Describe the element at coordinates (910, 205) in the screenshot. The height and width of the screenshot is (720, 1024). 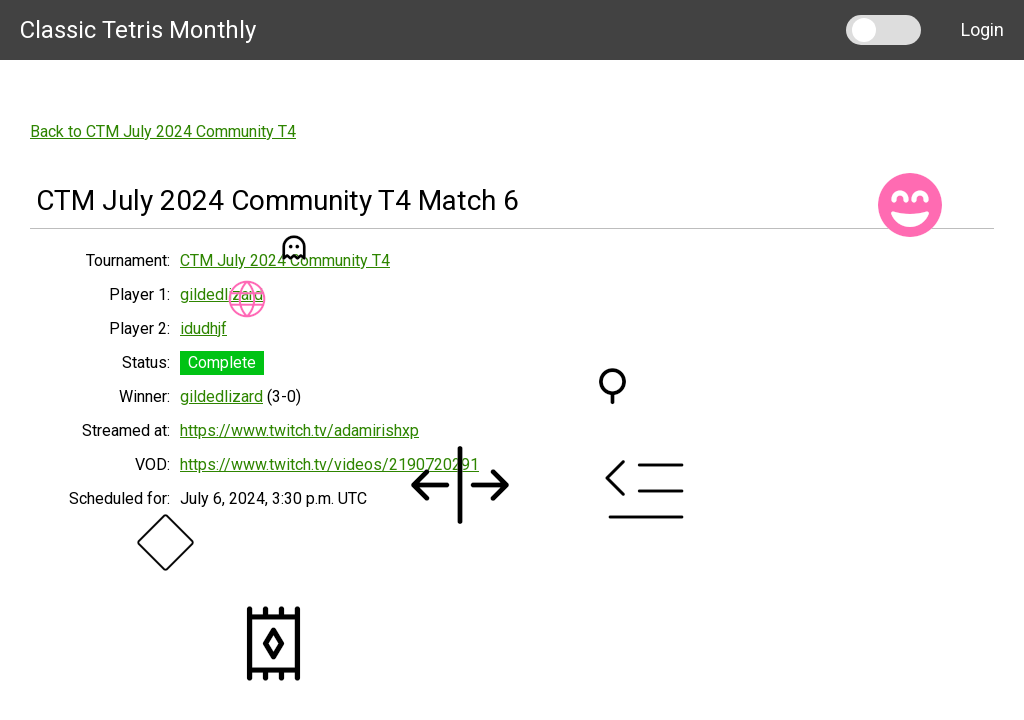
I see `add a reaction to a message` at that location.